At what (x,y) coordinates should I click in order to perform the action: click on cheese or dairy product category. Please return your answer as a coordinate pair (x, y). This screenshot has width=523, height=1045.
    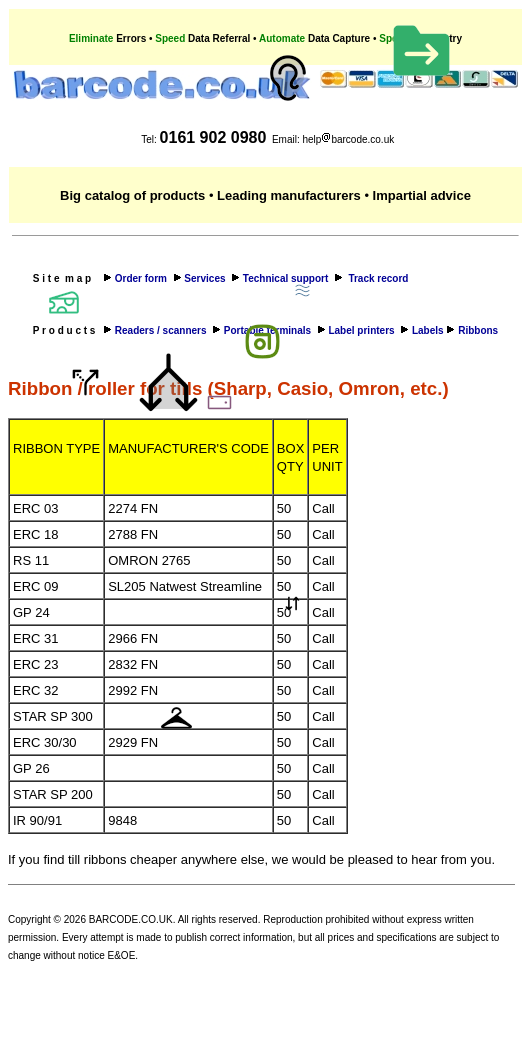
    Looking at the image, I should click on (64, 304).